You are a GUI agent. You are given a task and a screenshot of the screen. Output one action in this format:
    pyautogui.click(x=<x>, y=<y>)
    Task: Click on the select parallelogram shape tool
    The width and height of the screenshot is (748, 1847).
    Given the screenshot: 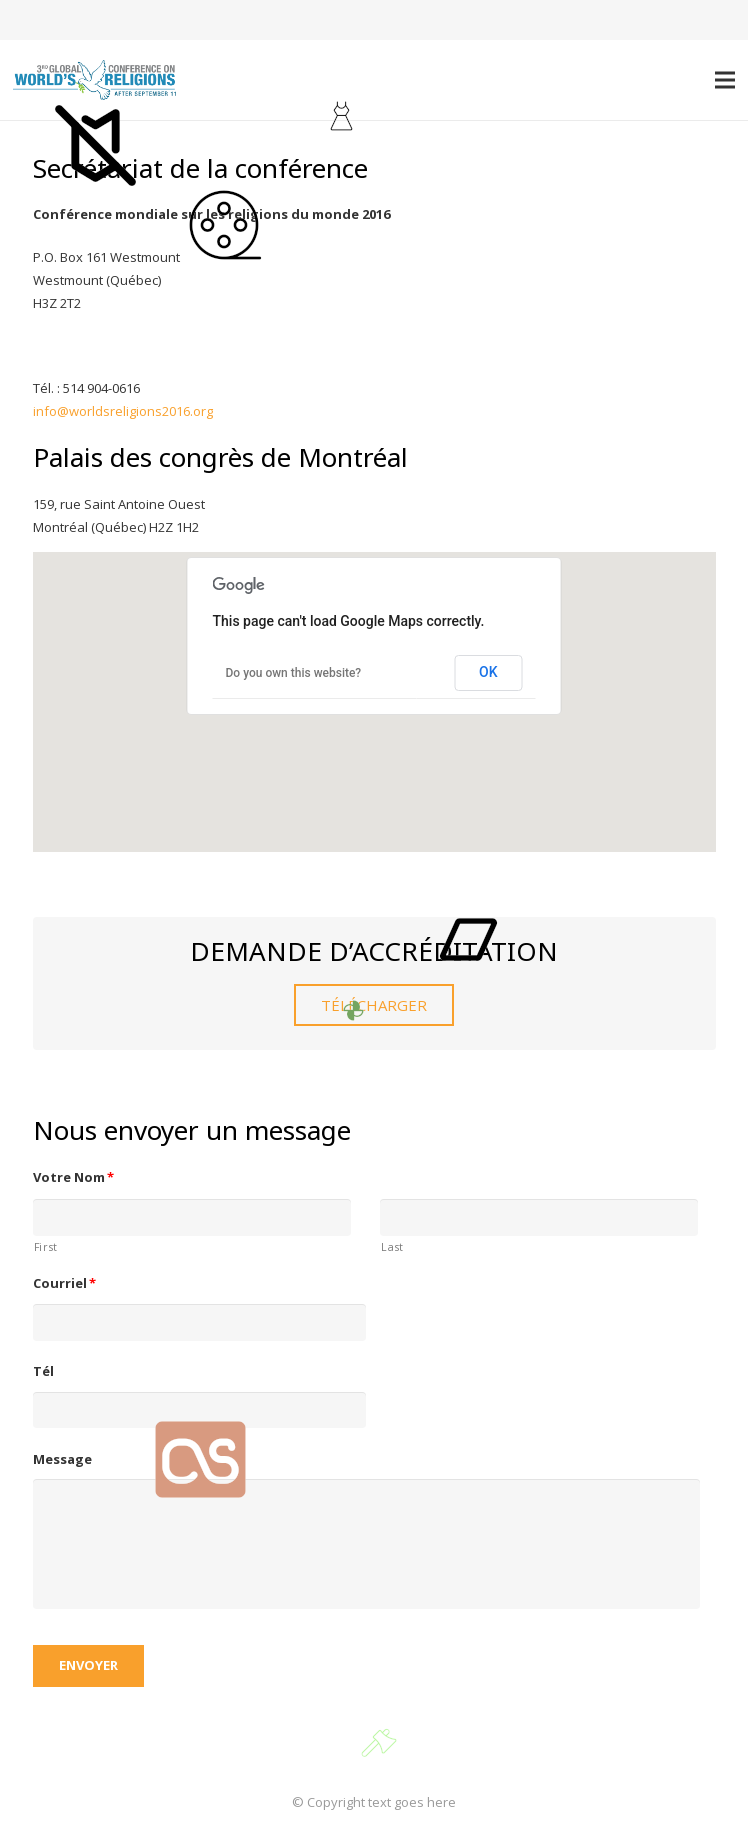 What is the action you would take?
    pyautogui.click(x=468, y=939)
    